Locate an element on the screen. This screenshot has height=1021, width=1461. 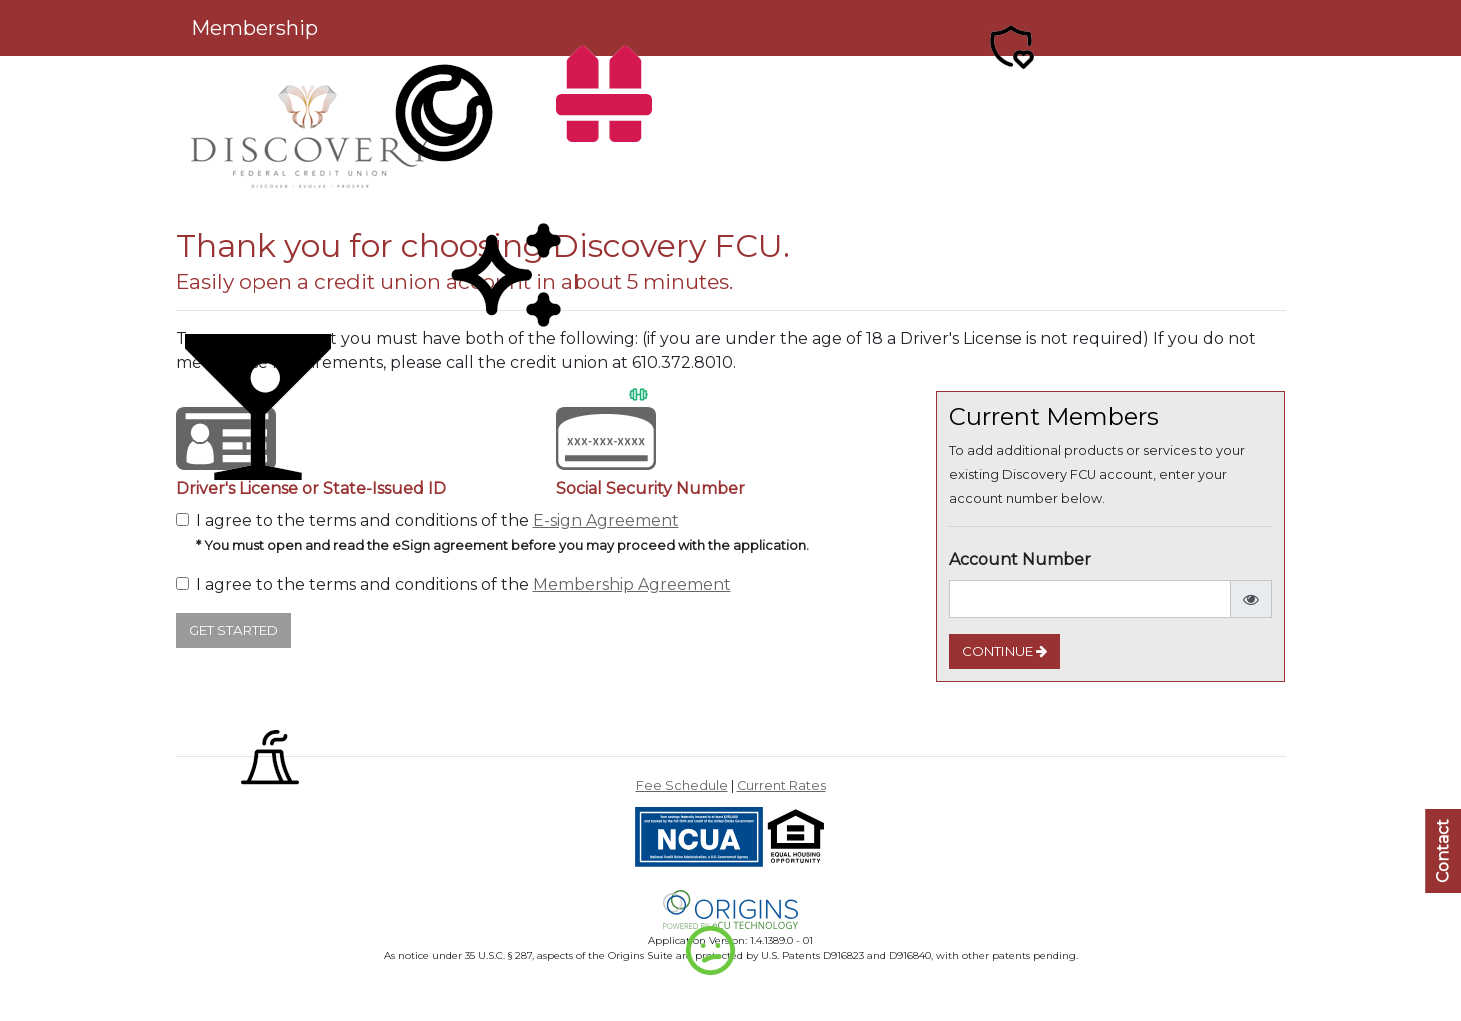
set boundary or perimeter limits is located at coordinates (604, 94).